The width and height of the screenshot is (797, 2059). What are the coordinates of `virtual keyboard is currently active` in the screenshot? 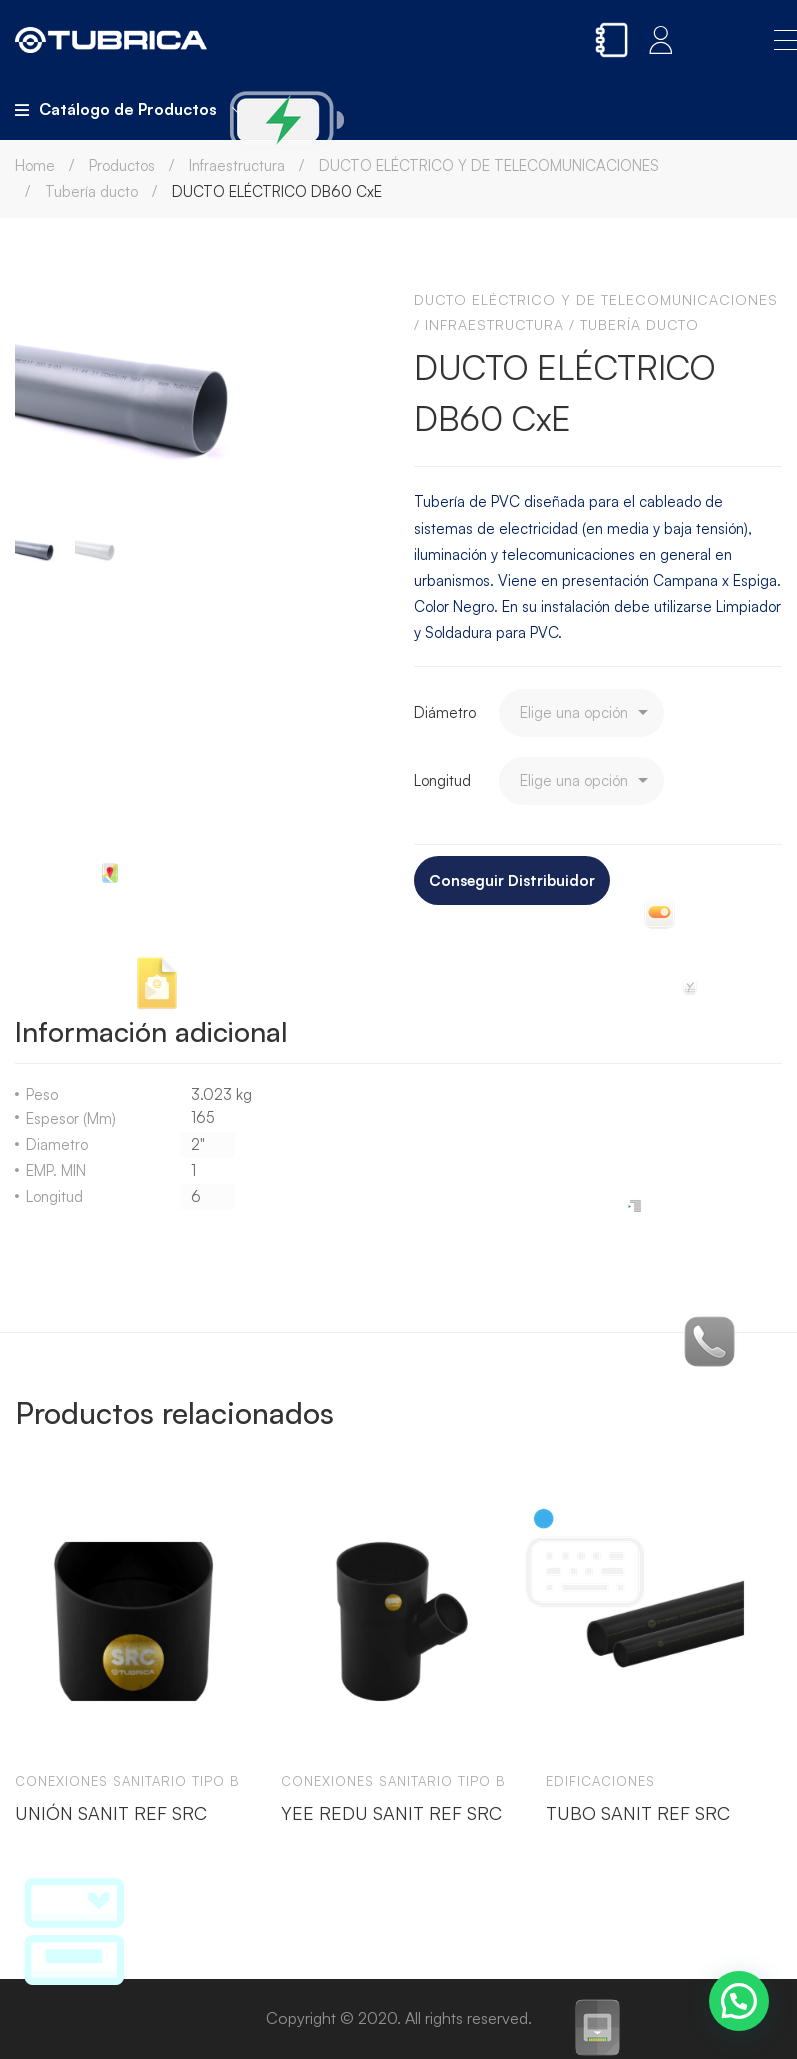 It's located at (585, 1558).